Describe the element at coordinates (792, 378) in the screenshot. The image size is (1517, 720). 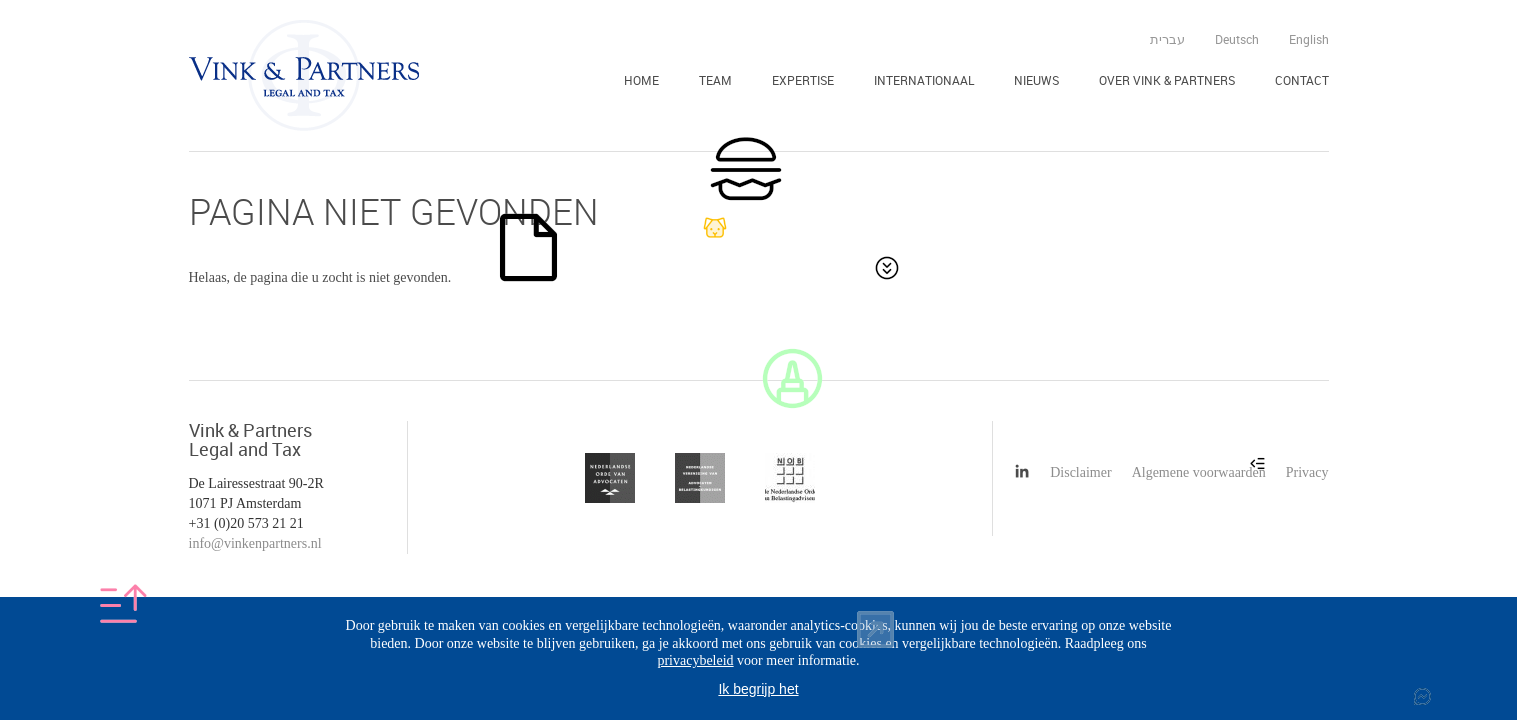
I see `select marker or highlighter tool` at that location.